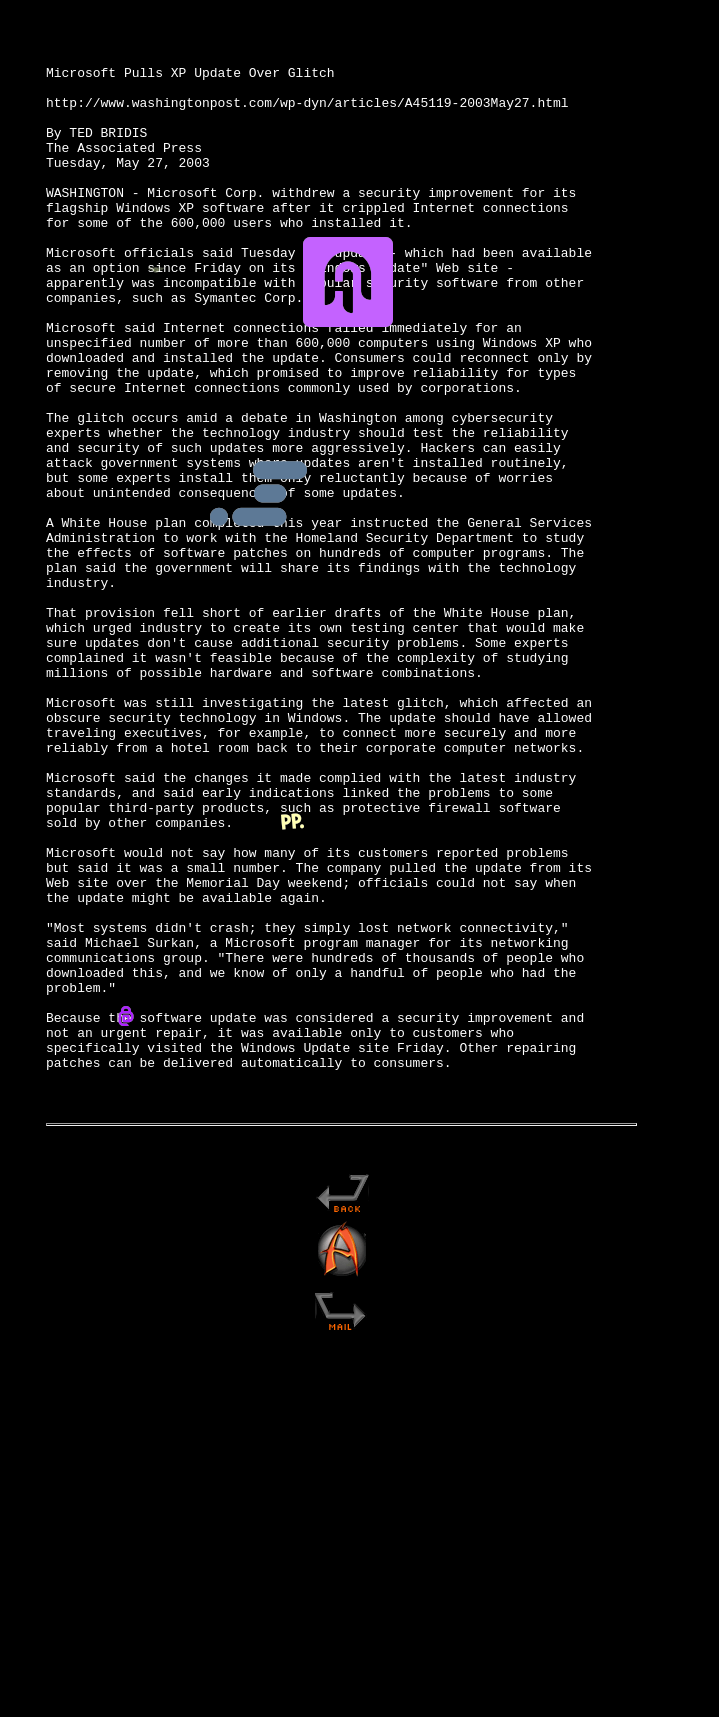 The height and width of the screenshot is (1717, 719). What do you see at coordinates (348, 282) in the screenshot?
I see `open the Haystack app` at bounding box center [348, 282].